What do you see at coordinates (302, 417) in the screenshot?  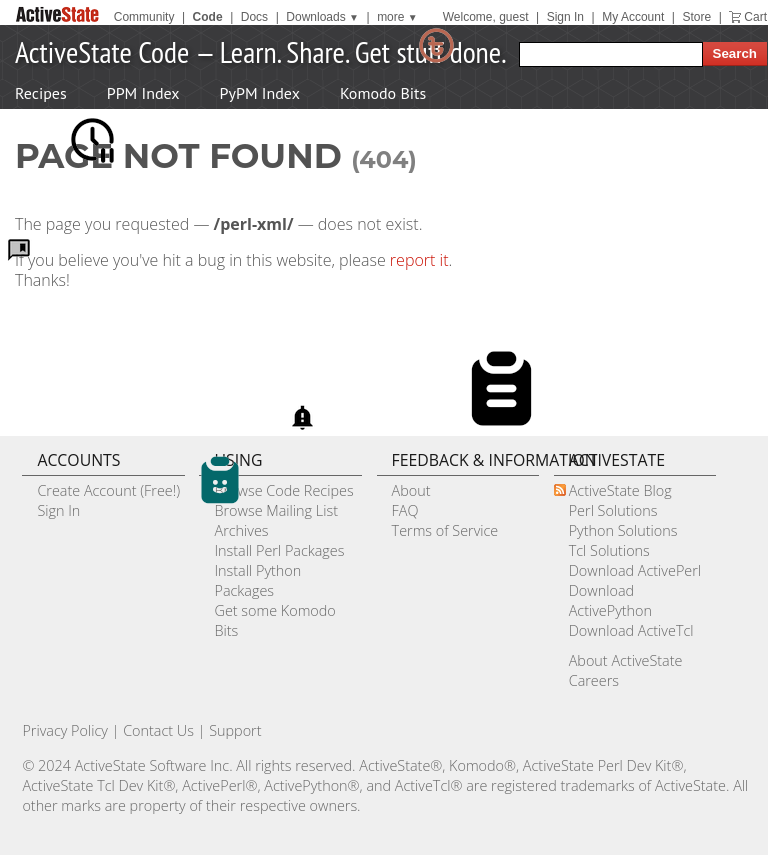 I see `important notification requiring attention` at bounding box center [302, 417].